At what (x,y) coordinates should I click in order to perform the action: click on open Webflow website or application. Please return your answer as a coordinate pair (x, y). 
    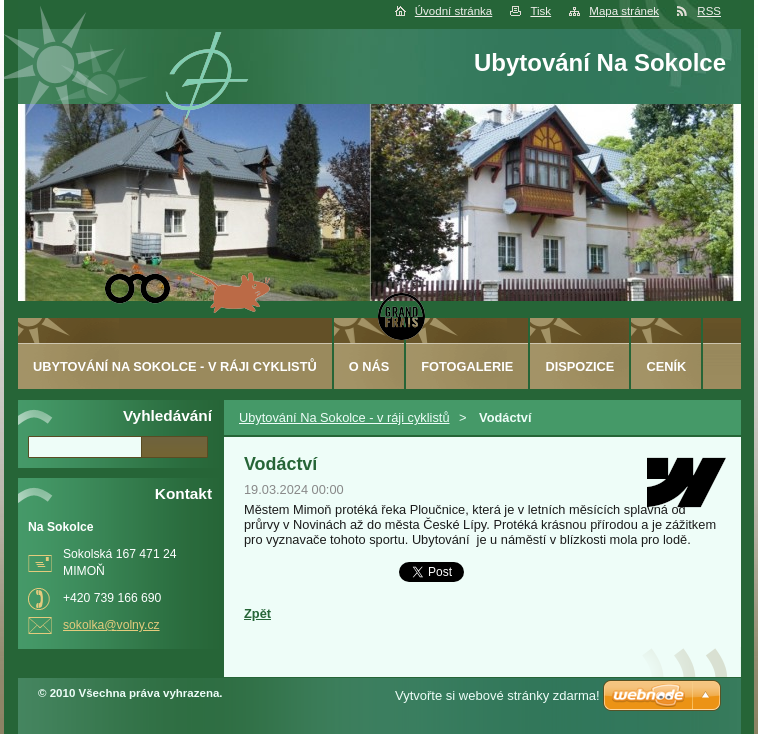
    Looking at the image, I should click on (686, 482).